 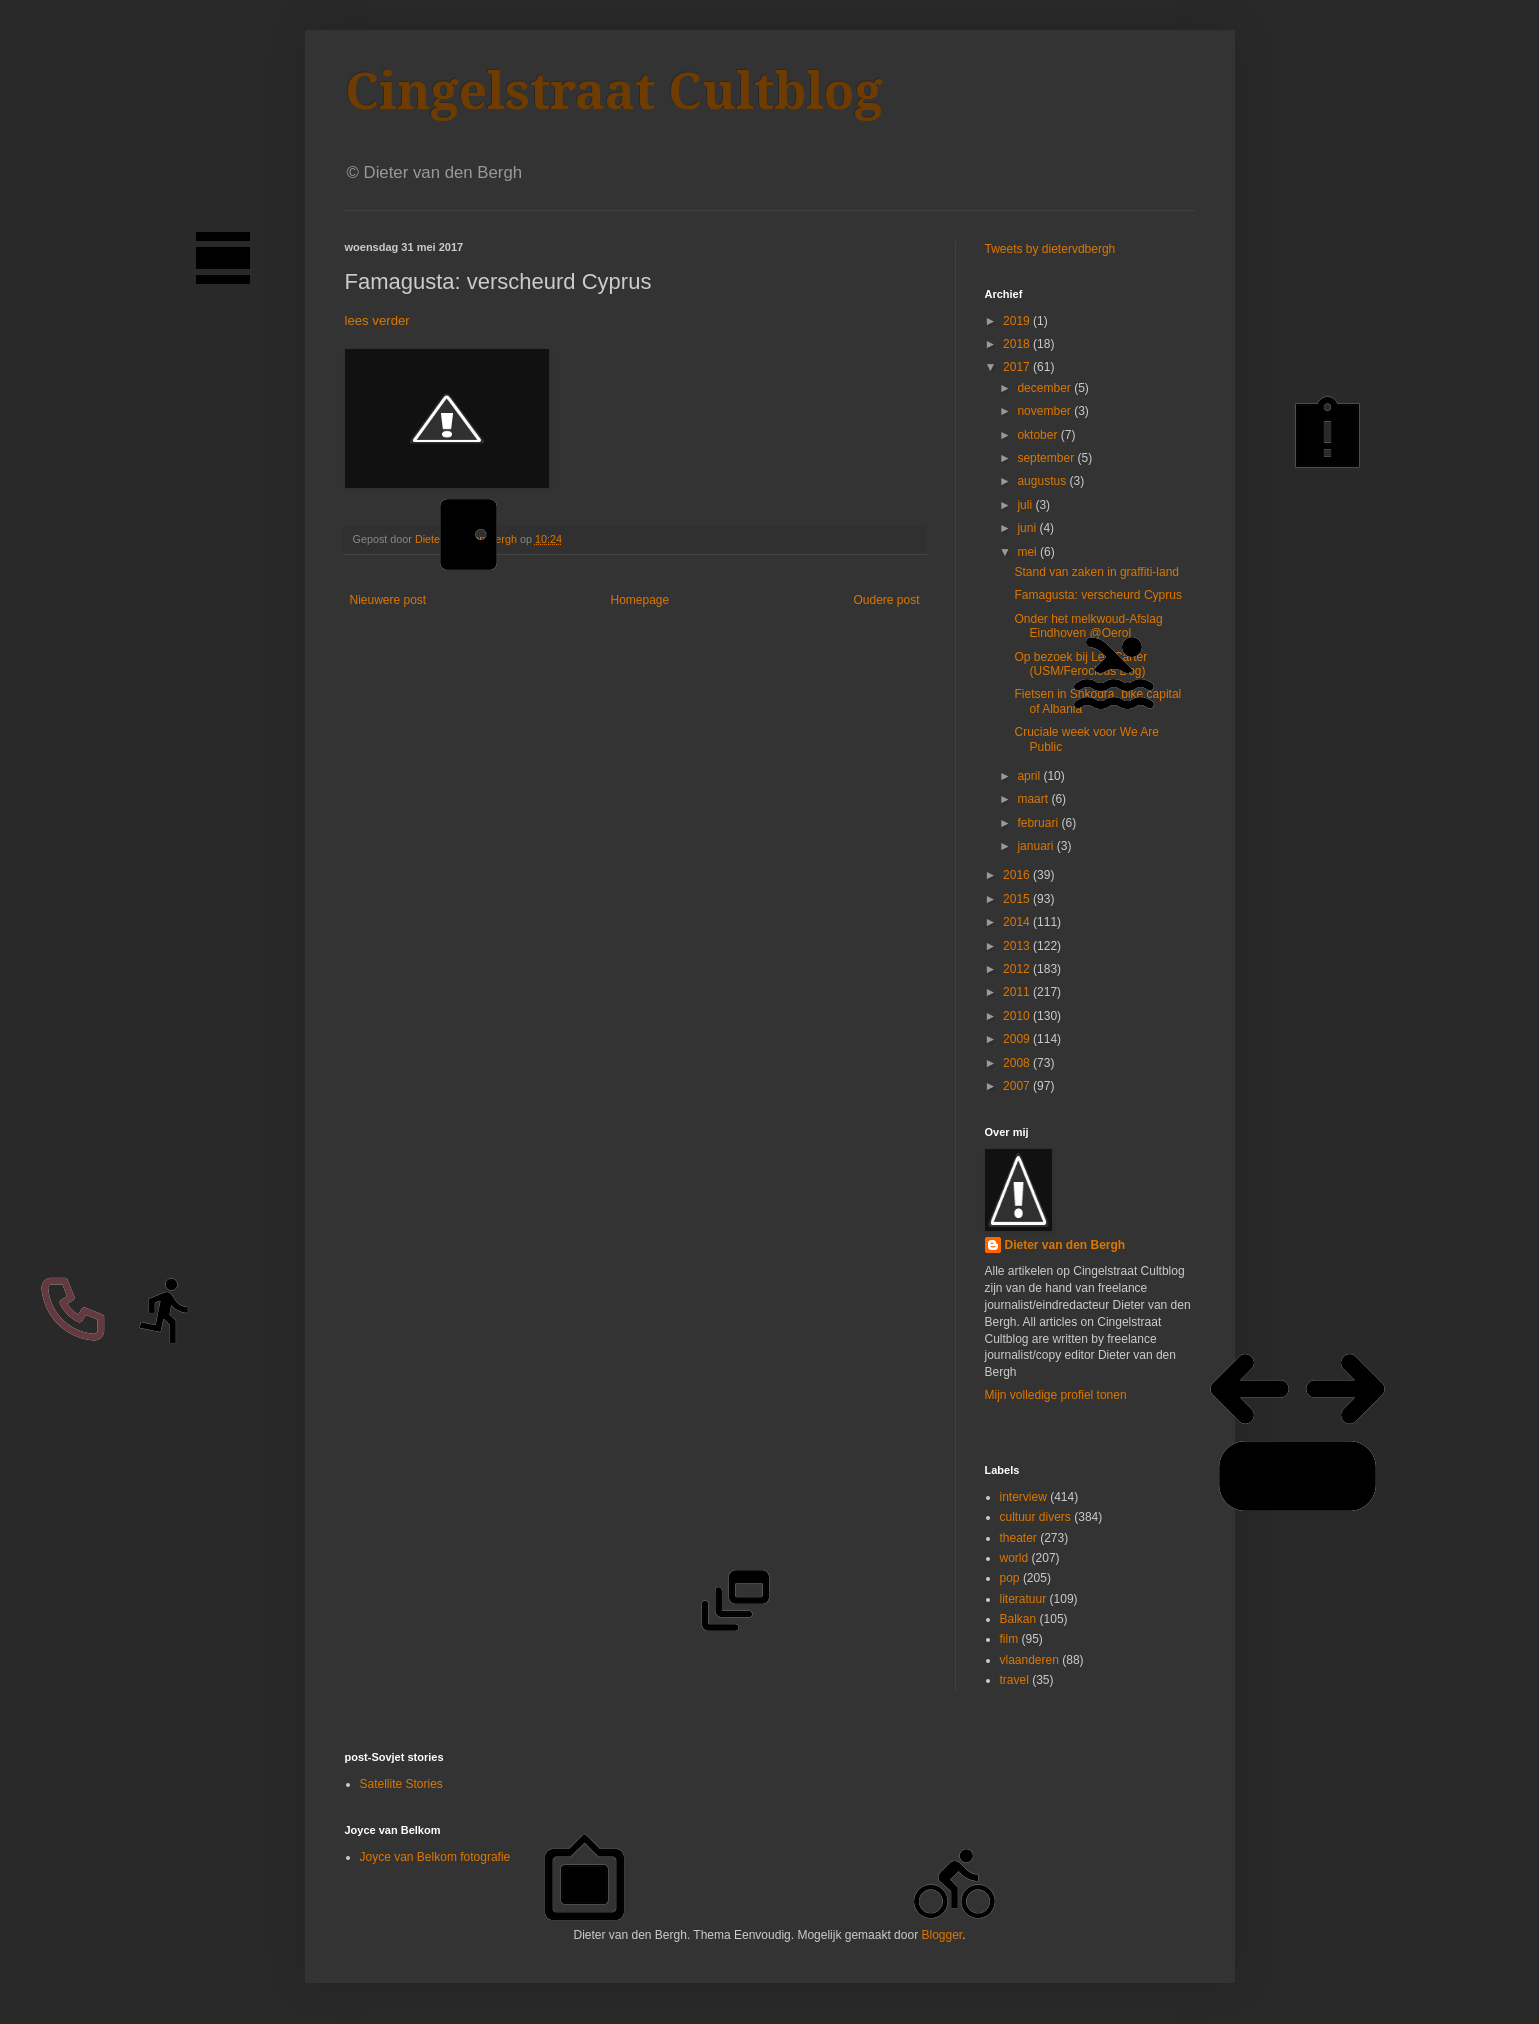 What do you see at coordinates (468, 534) in the screenshot?
I see `door sensor status indicator` at bounding box center [468, 534].